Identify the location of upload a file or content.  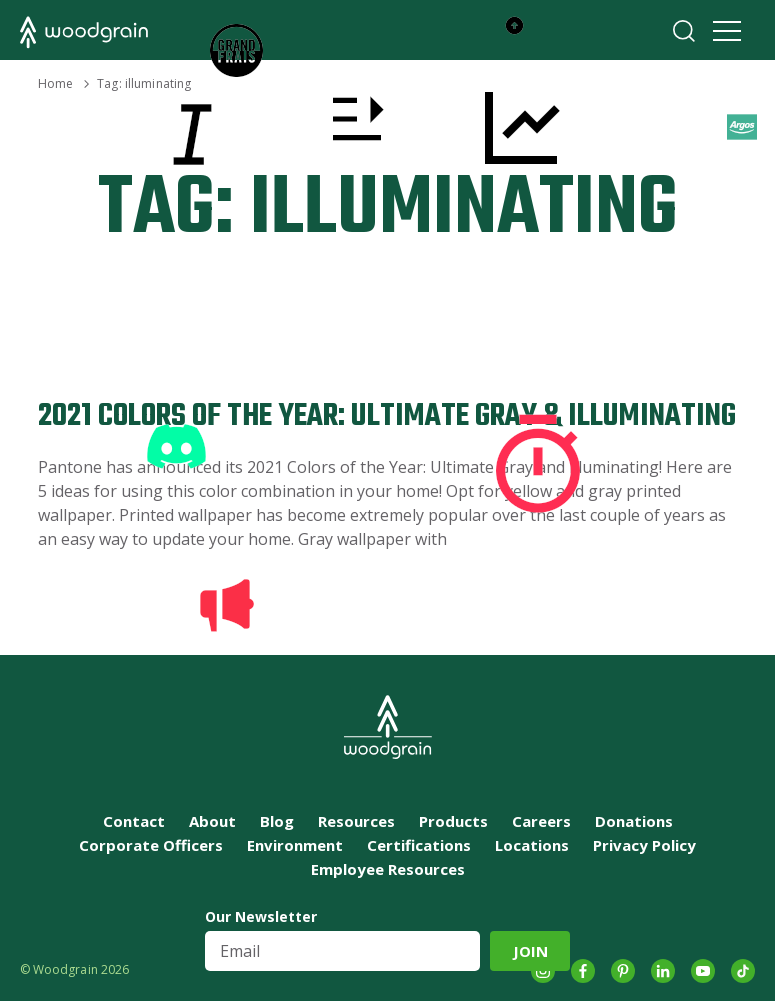
(514, 25).